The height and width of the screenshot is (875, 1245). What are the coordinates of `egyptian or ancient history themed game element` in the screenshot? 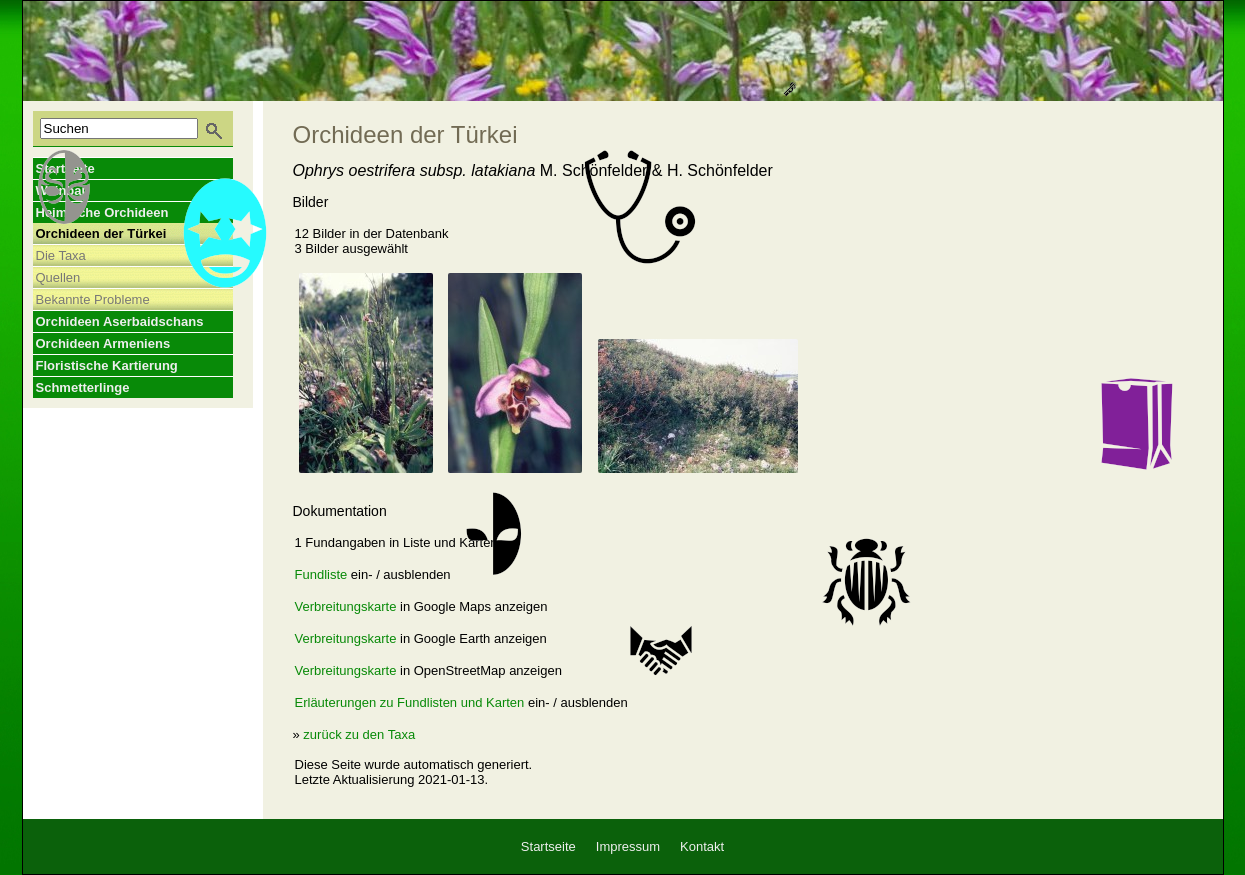 It's located at (866, 582).